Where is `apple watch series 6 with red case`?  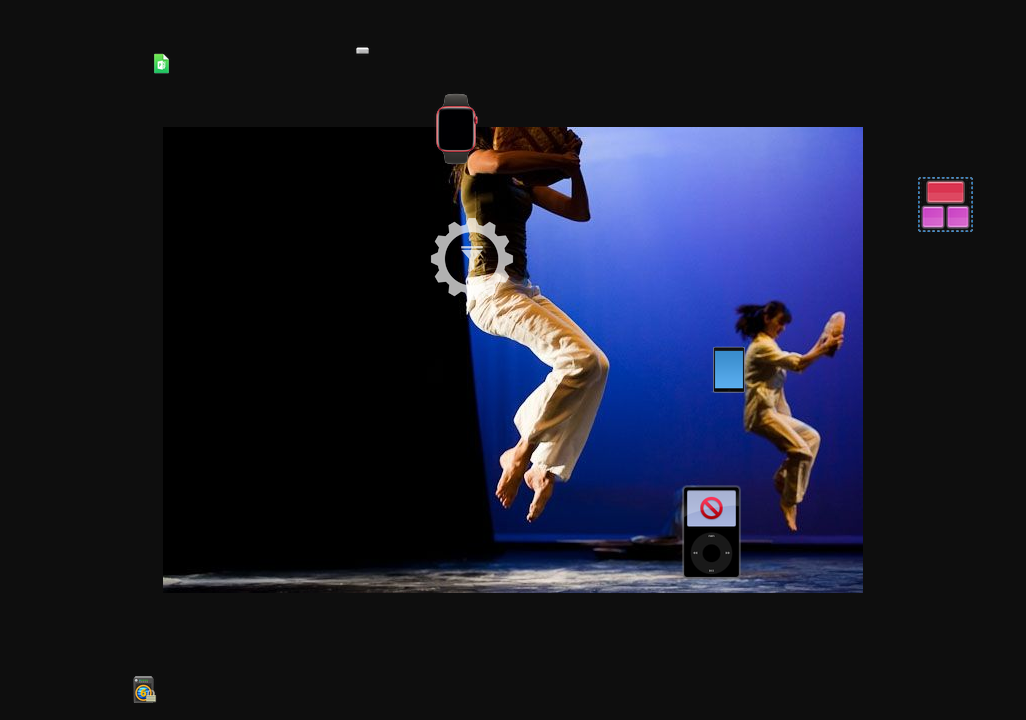
apple watch series 6 with red case is located at coordinates (456, 129).